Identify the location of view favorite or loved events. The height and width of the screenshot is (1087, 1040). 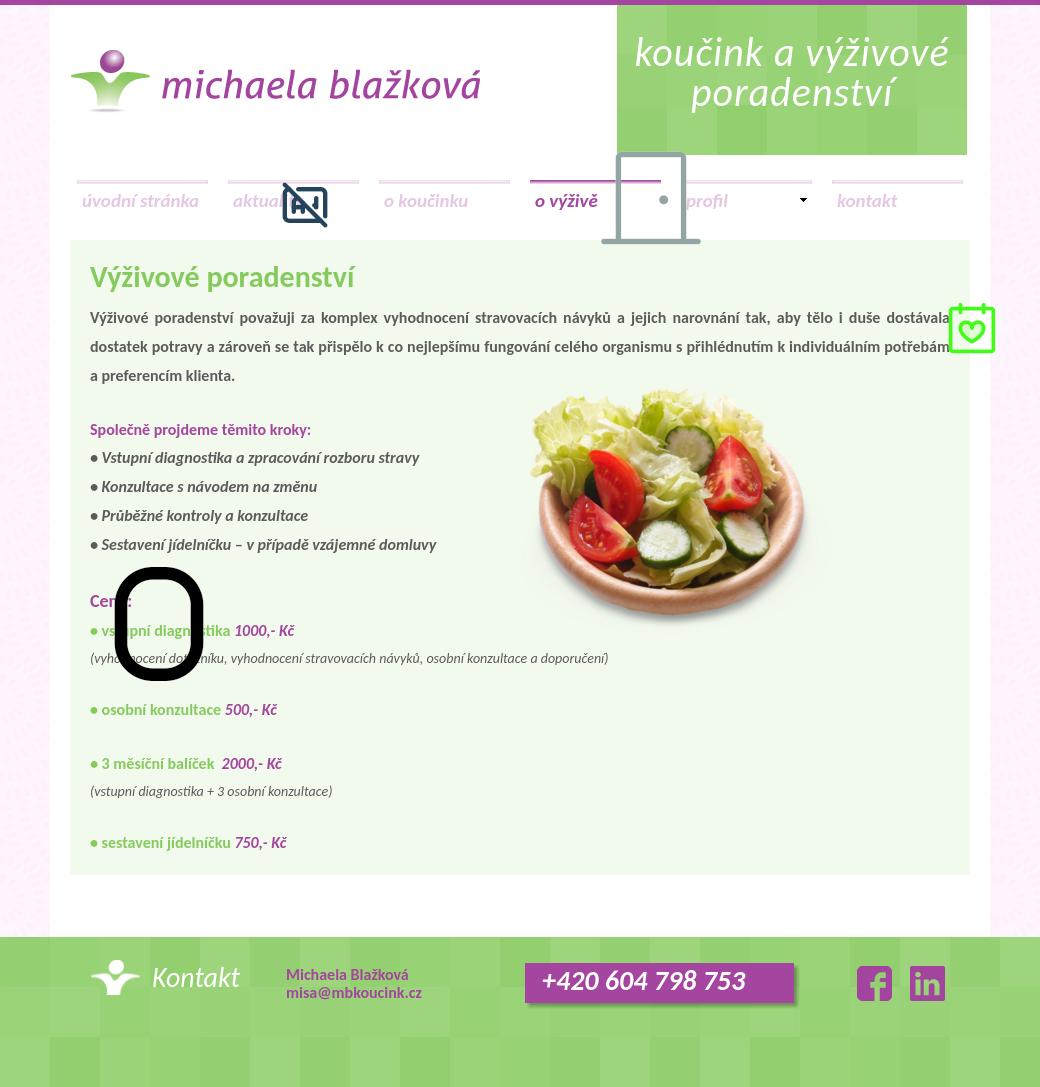
(972, 330).